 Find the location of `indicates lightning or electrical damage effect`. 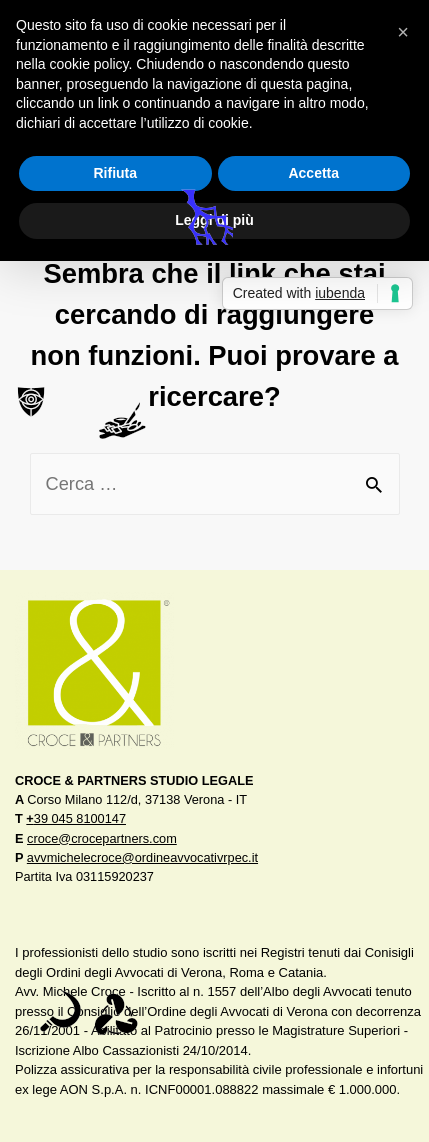

indicates lightning or electrical damage effect is located at coordinates (205, 217).